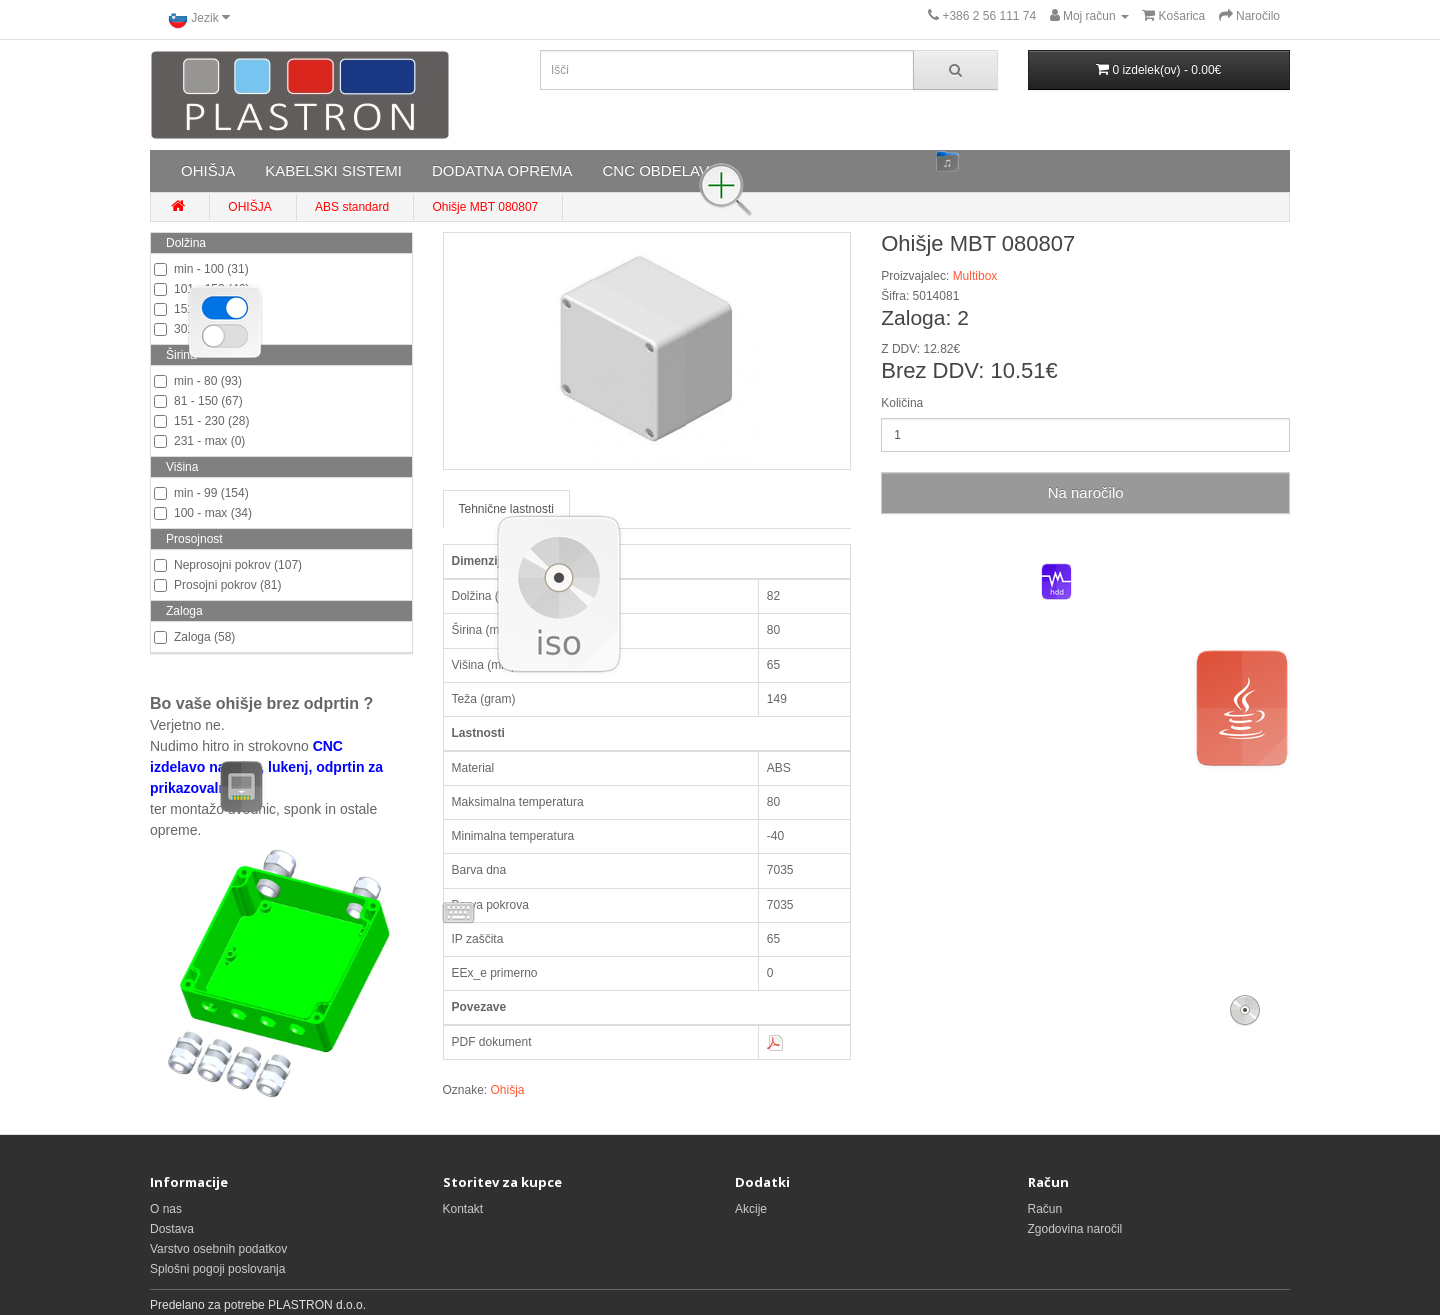  I want to click on zoom in on the current view, so click(725, 189).